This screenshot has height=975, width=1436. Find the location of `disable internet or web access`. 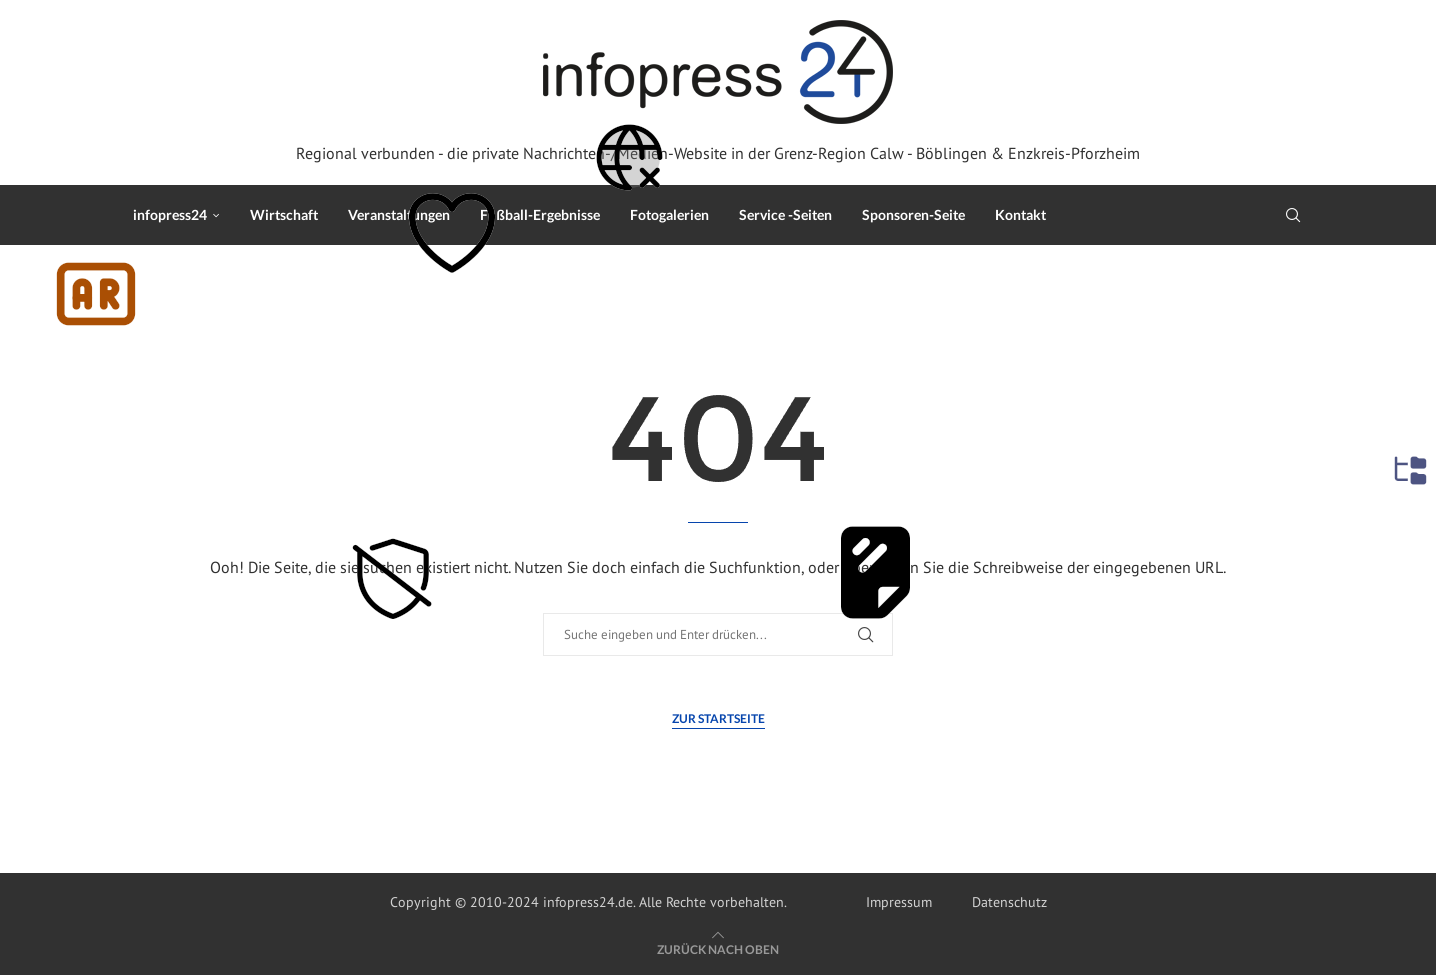

disable internet or web access is located at coordinates (629, 157).